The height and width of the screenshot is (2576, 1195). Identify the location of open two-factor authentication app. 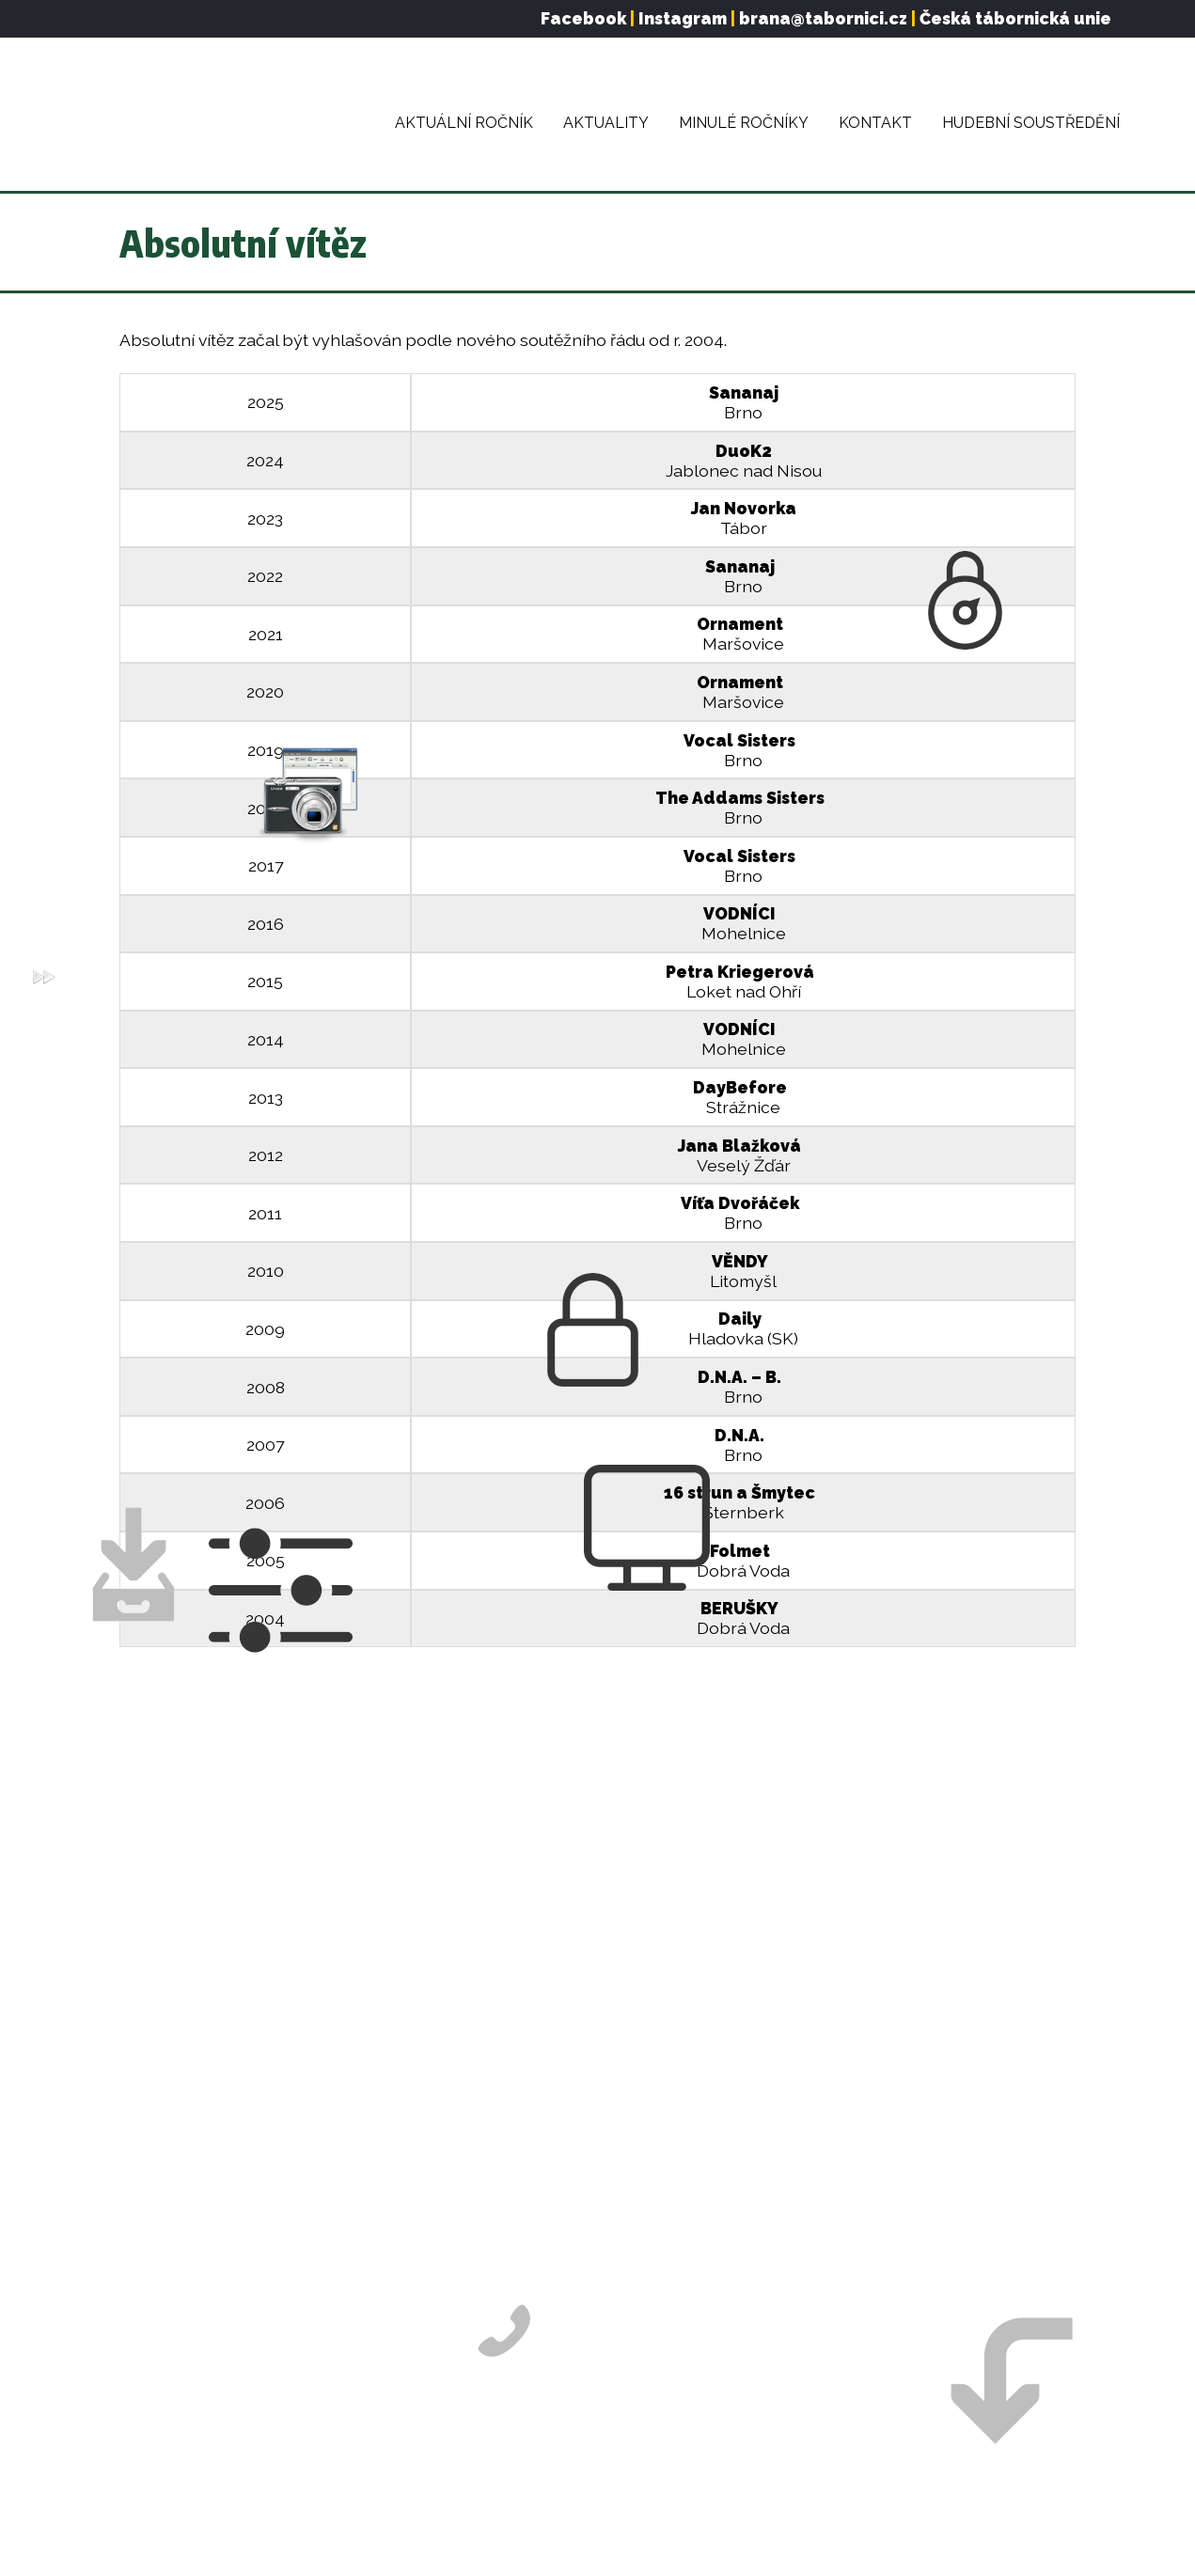
(965, 600).